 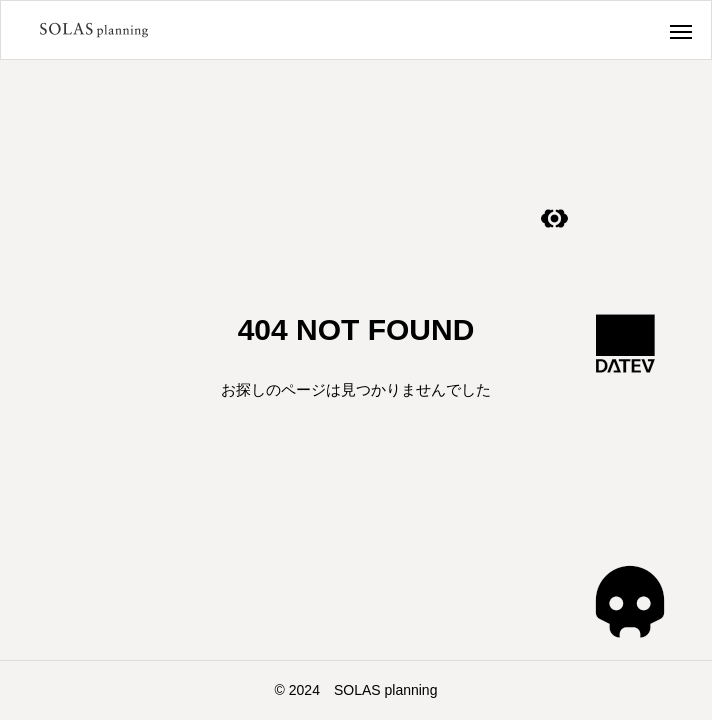 I want to click on access DATEV accounting software, so click(x=625, y=343).